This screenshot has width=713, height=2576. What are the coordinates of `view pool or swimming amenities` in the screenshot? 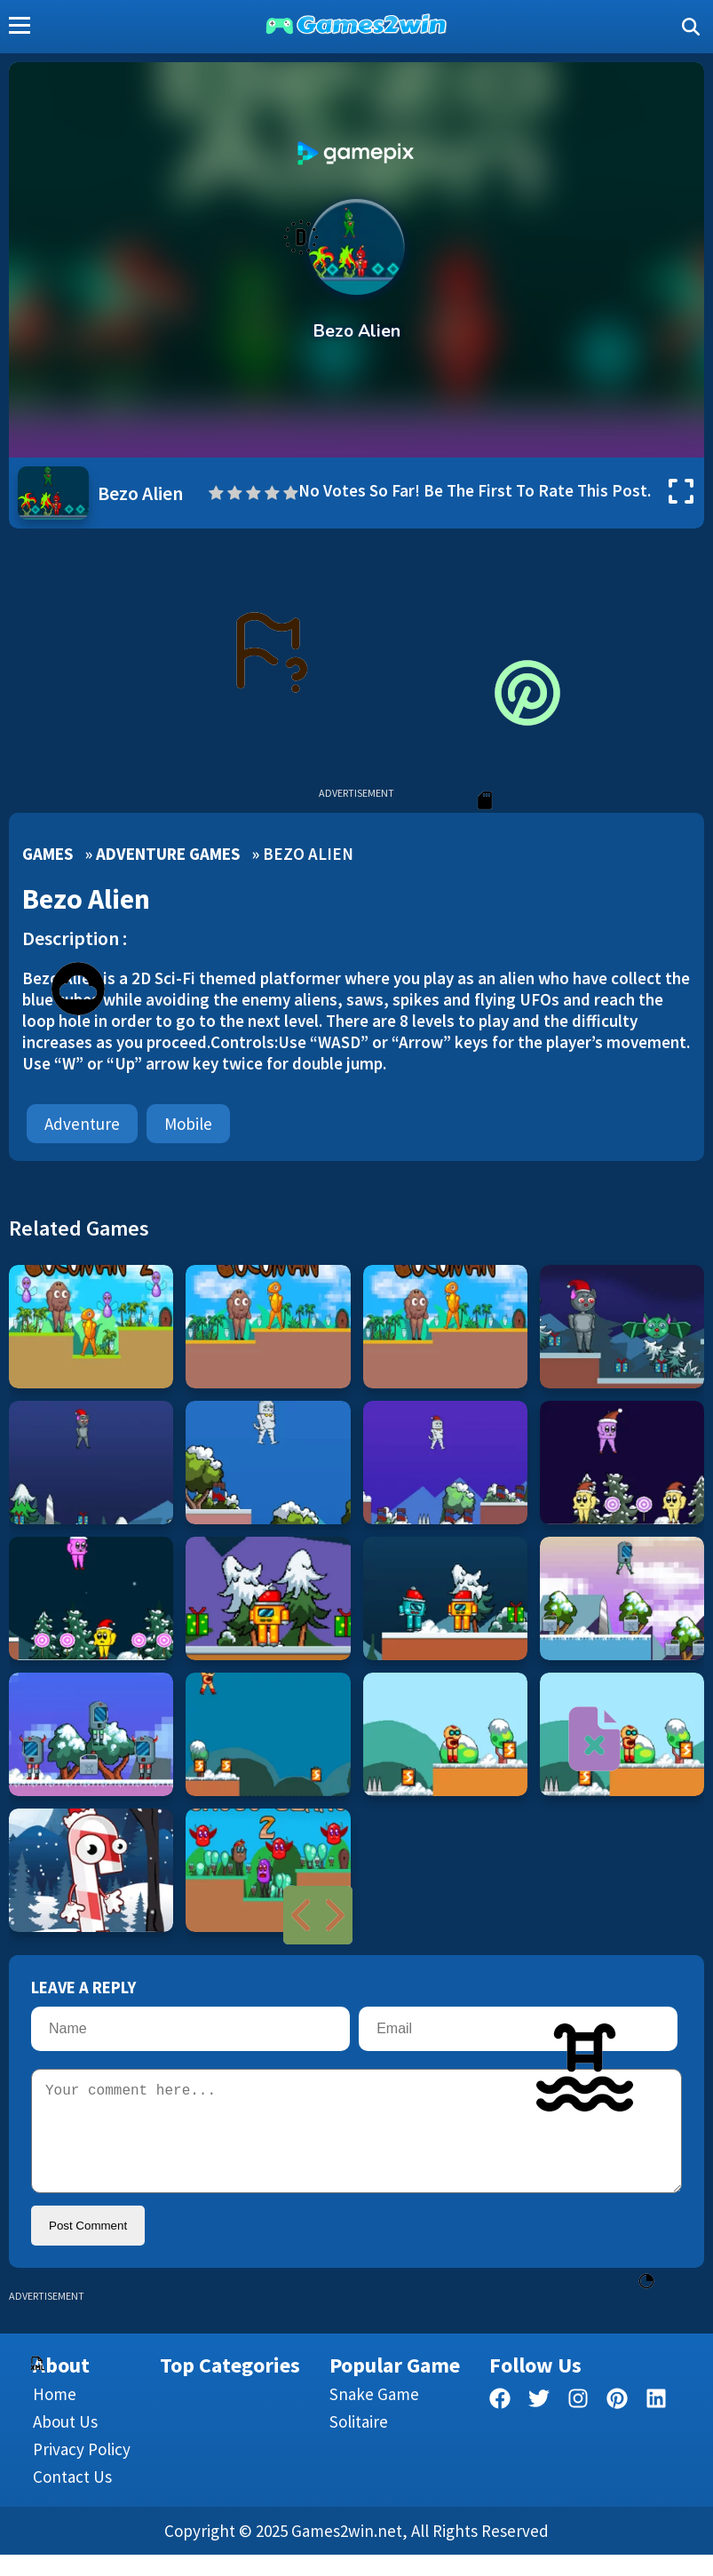 It's located at (584, 2067).